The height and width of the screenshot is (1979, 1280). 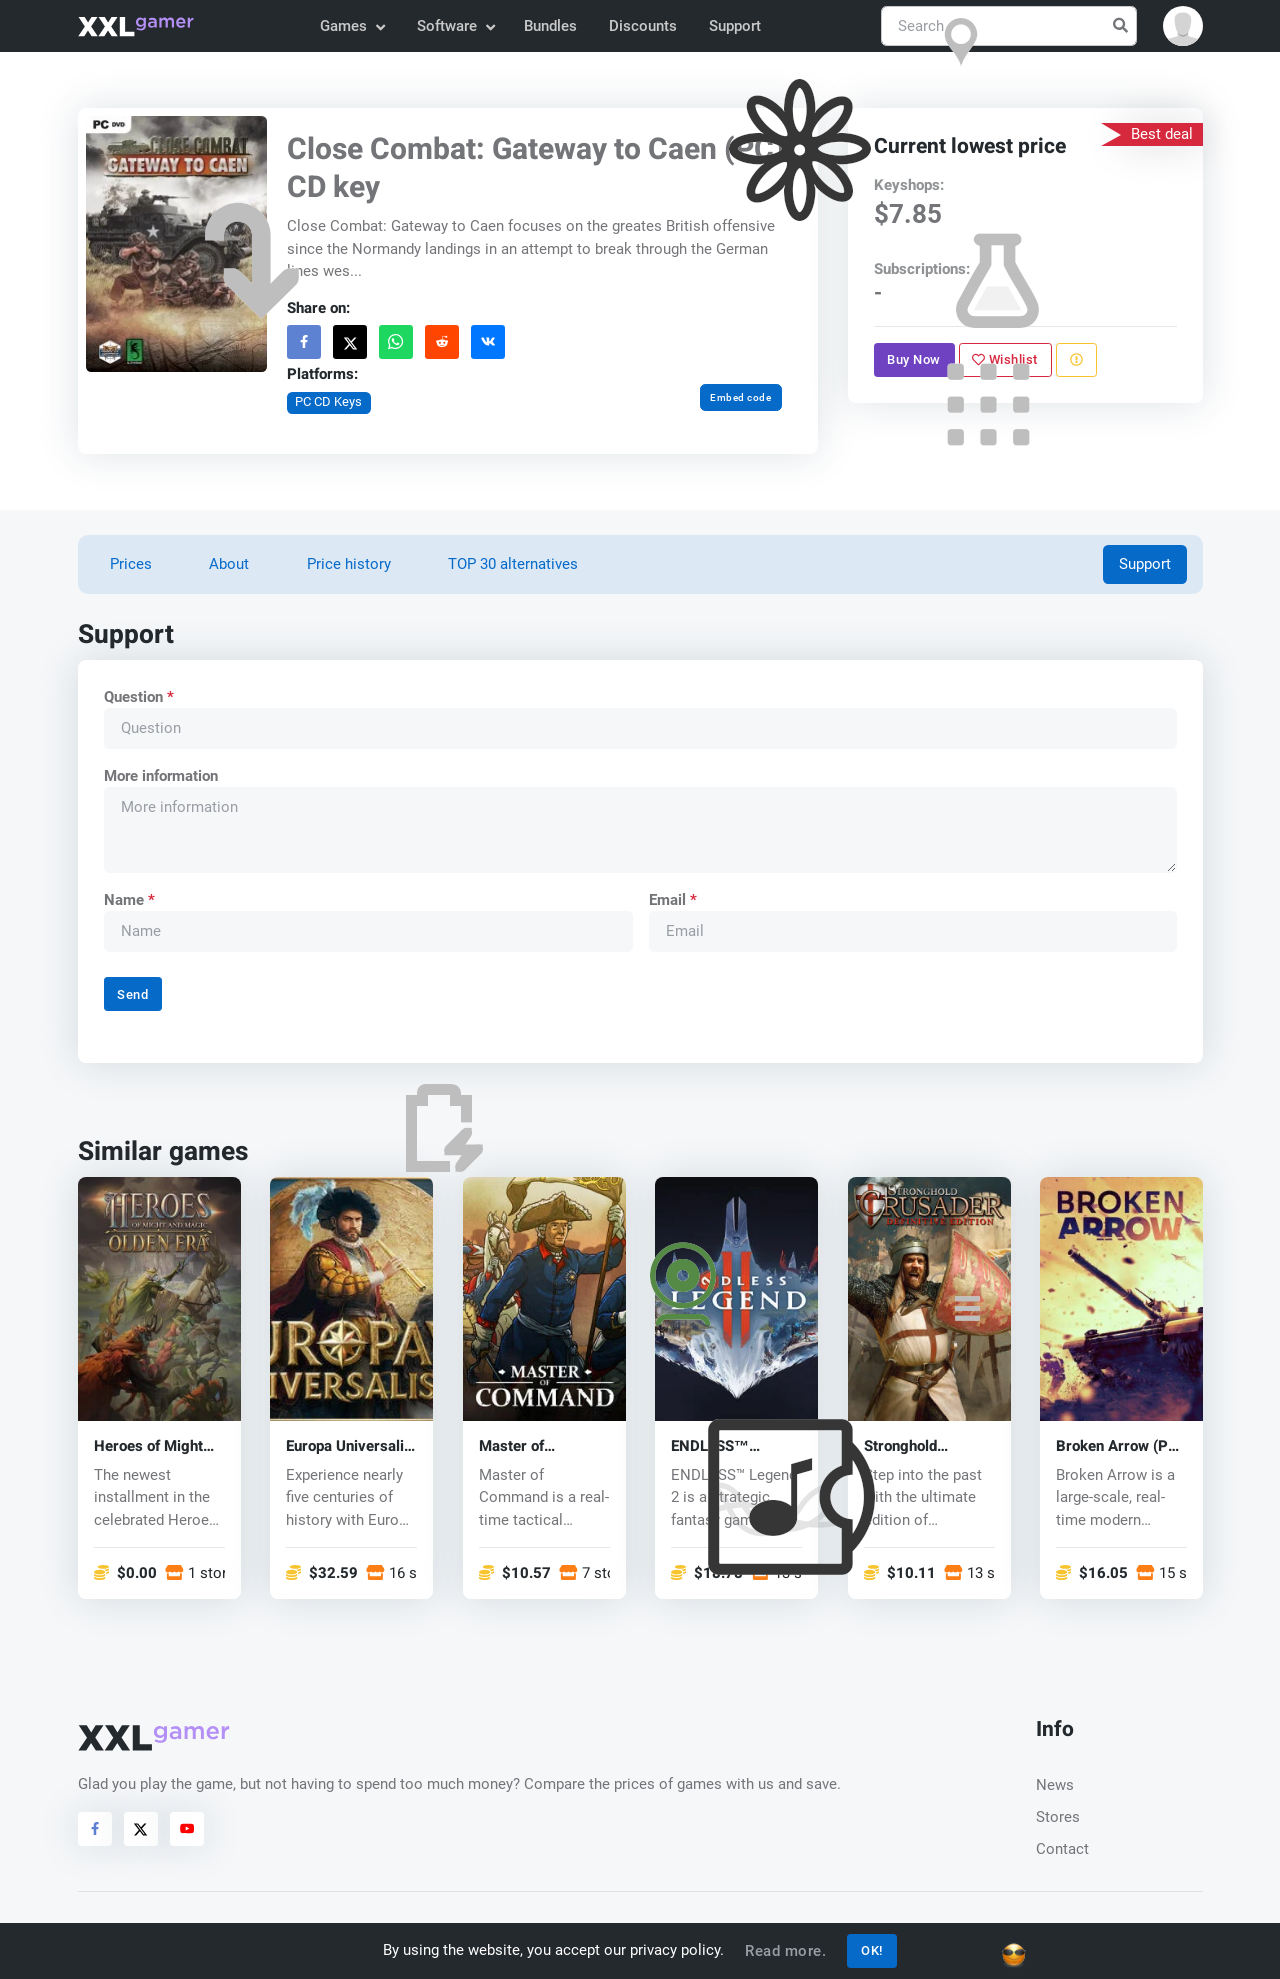 I want to click on indicates a "cool" or confident mood in messaging, so click(x=1014, y=1956).